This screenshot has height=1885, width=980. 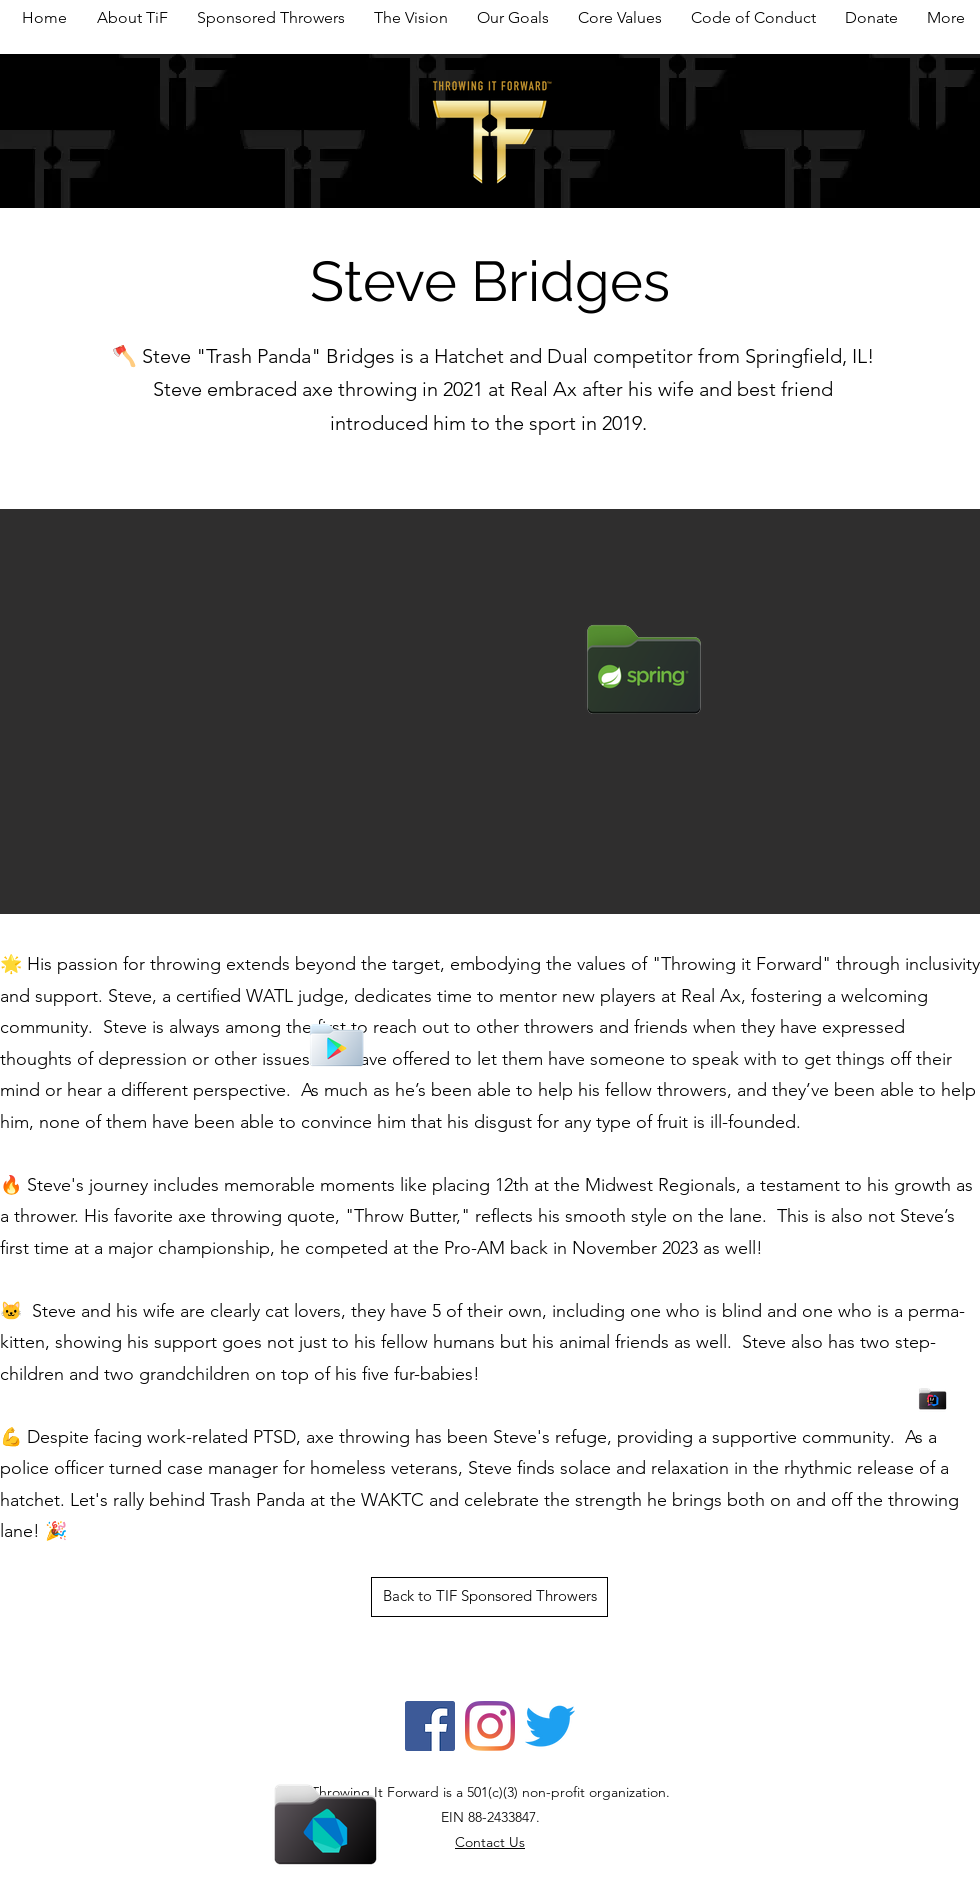 What do you see at coordinates (643, 672) in the screenshot?
I see `open spring framework project folder` at bounding box center [643, 672].